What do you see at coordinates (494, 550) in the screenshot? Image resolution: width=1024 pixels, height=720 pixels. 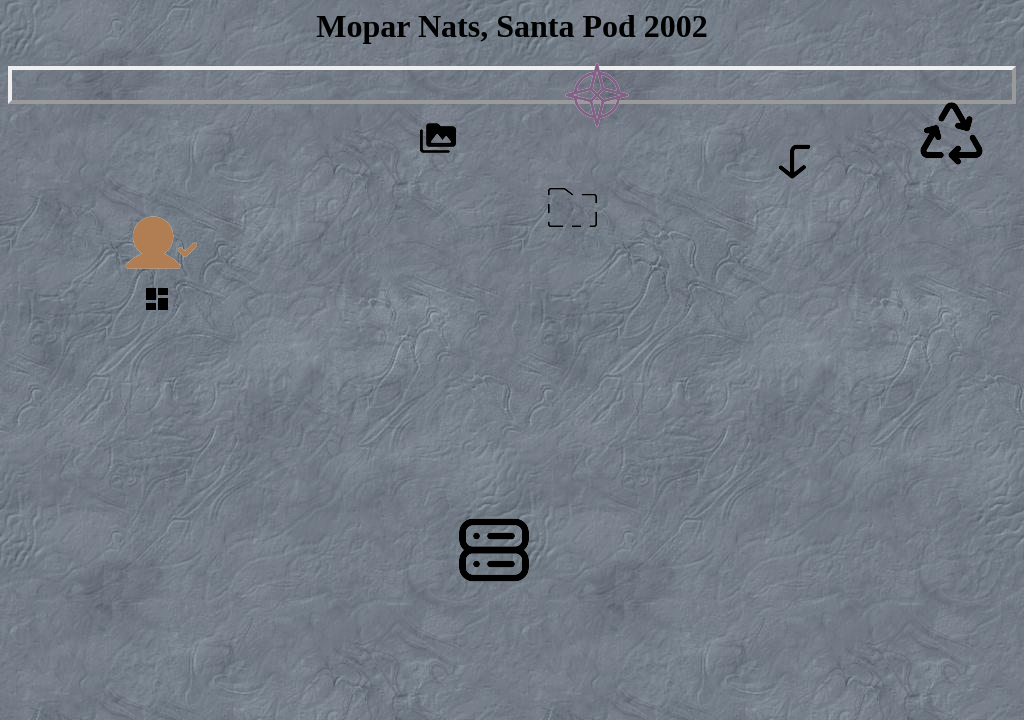 I see `view server status` at bounding box center [494, 550].